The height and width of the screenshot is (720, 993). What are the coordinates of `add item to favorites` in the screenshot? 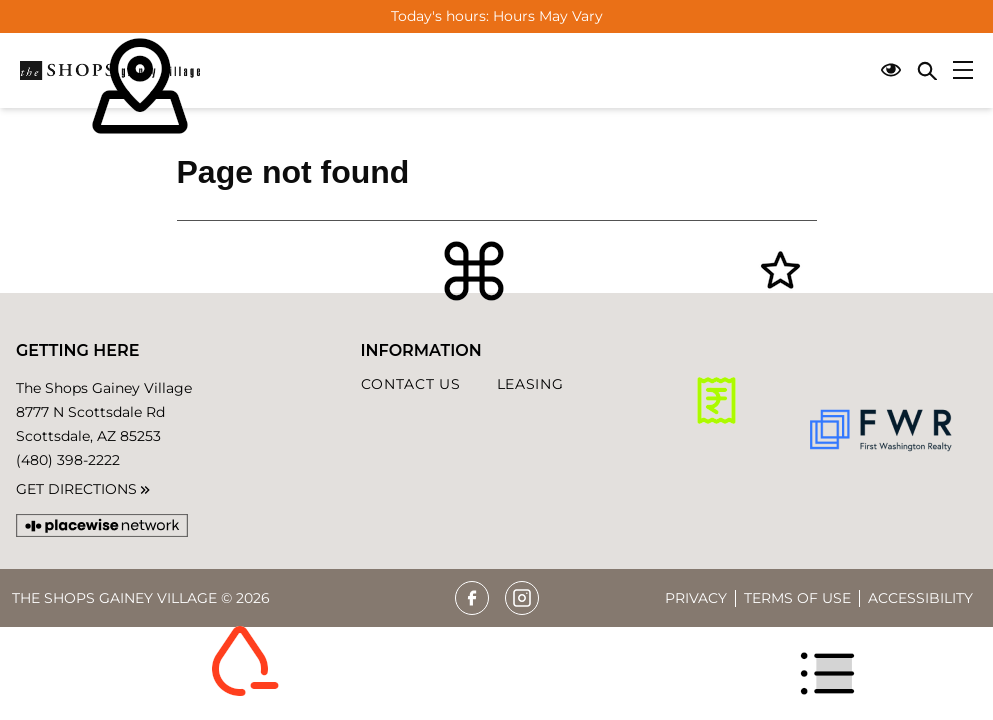 It's located at (780, 270).